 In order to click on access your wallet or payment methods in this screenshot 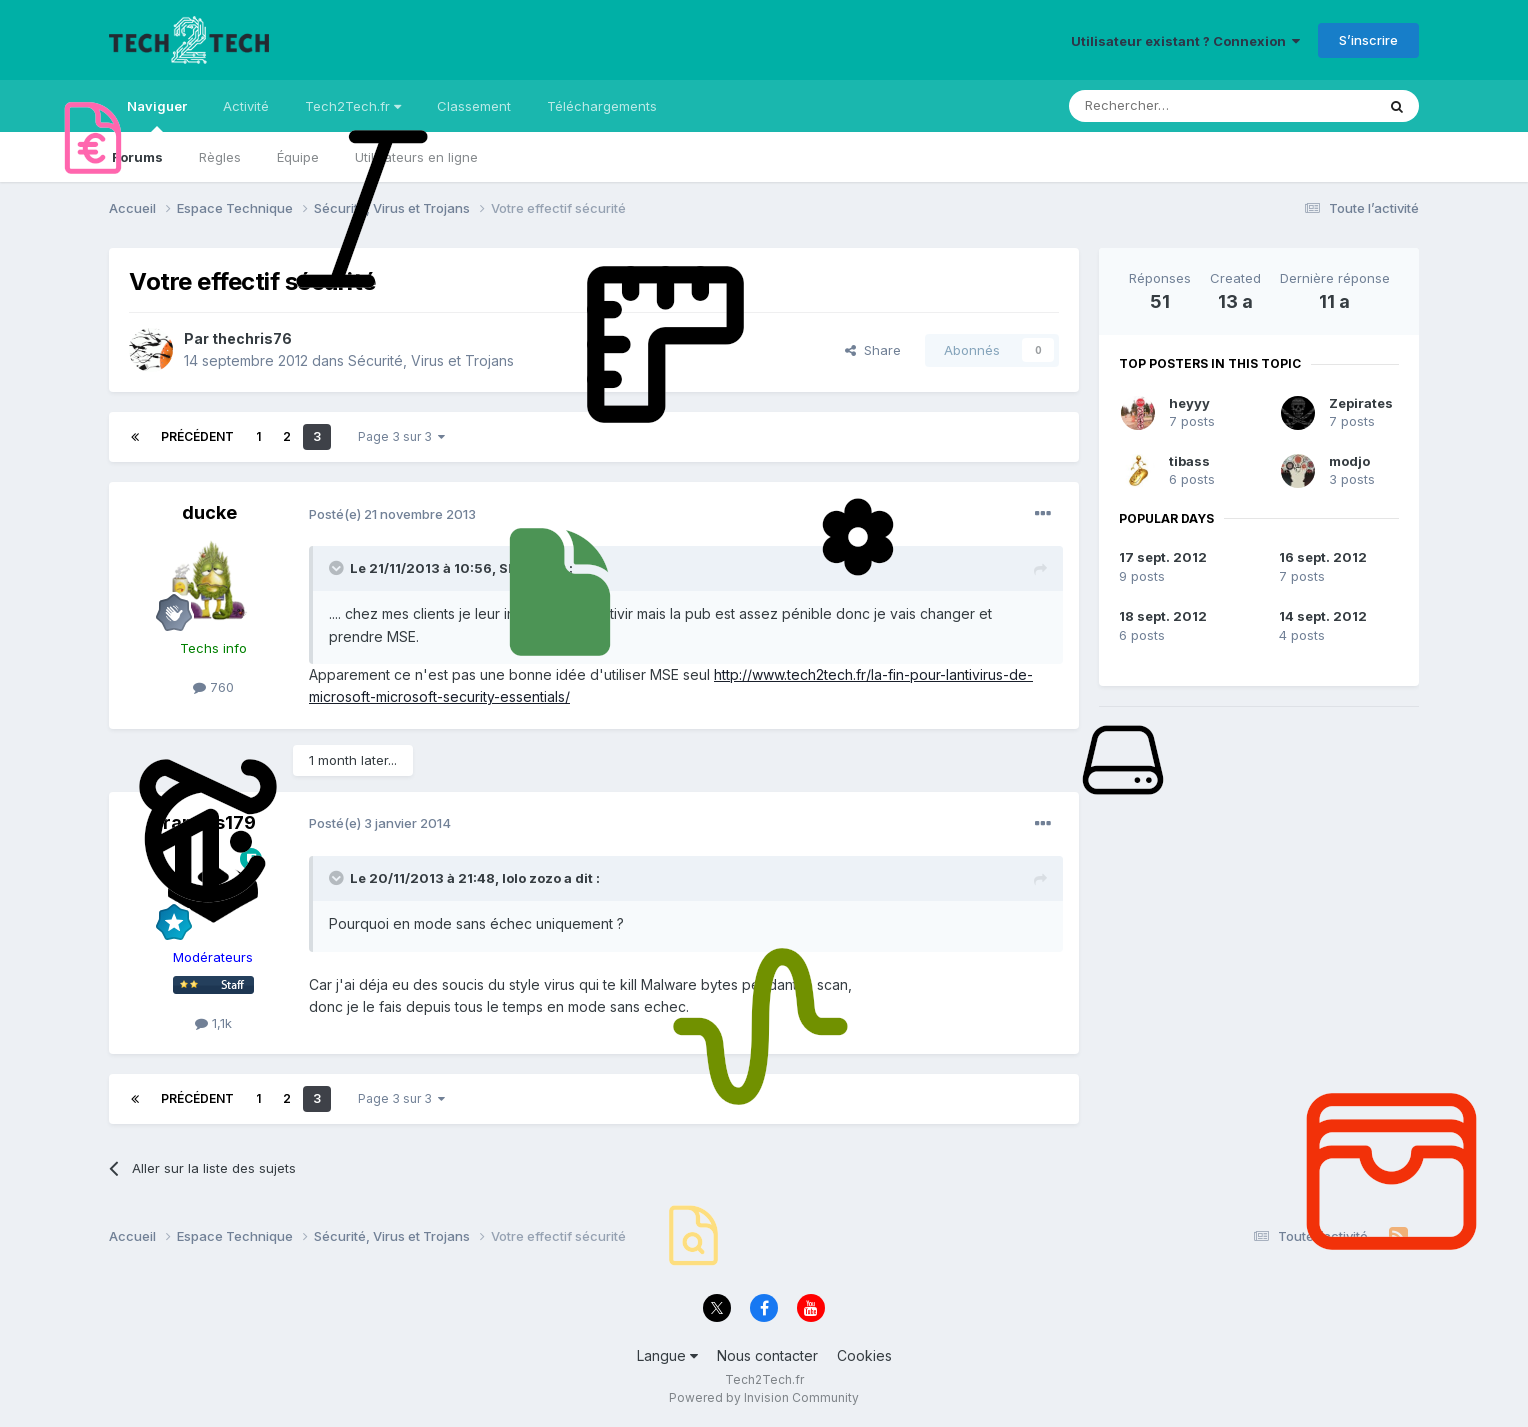, I will do `click(1391, 1171)`.